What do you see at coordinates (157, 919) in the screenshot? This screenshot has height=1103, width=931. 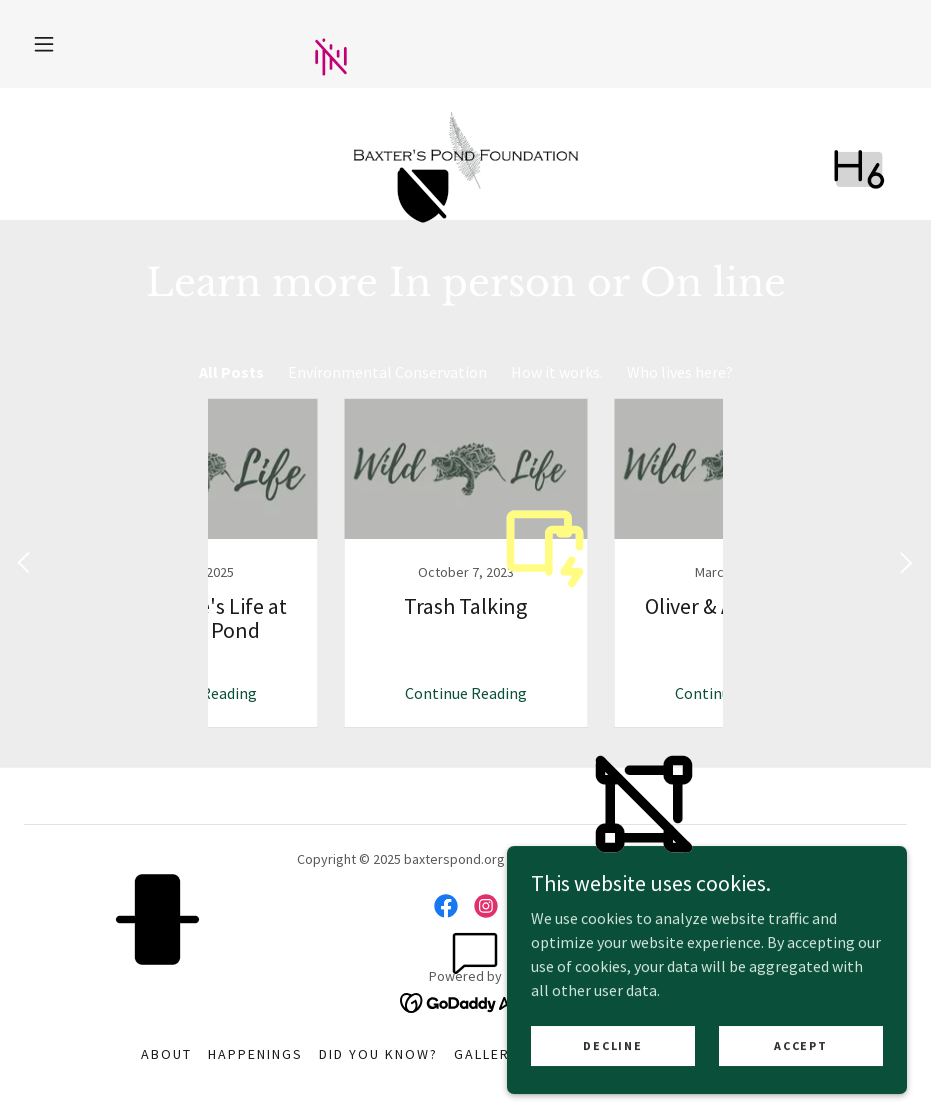 I see `align object to vertical center` at bounding box center [157, 919].